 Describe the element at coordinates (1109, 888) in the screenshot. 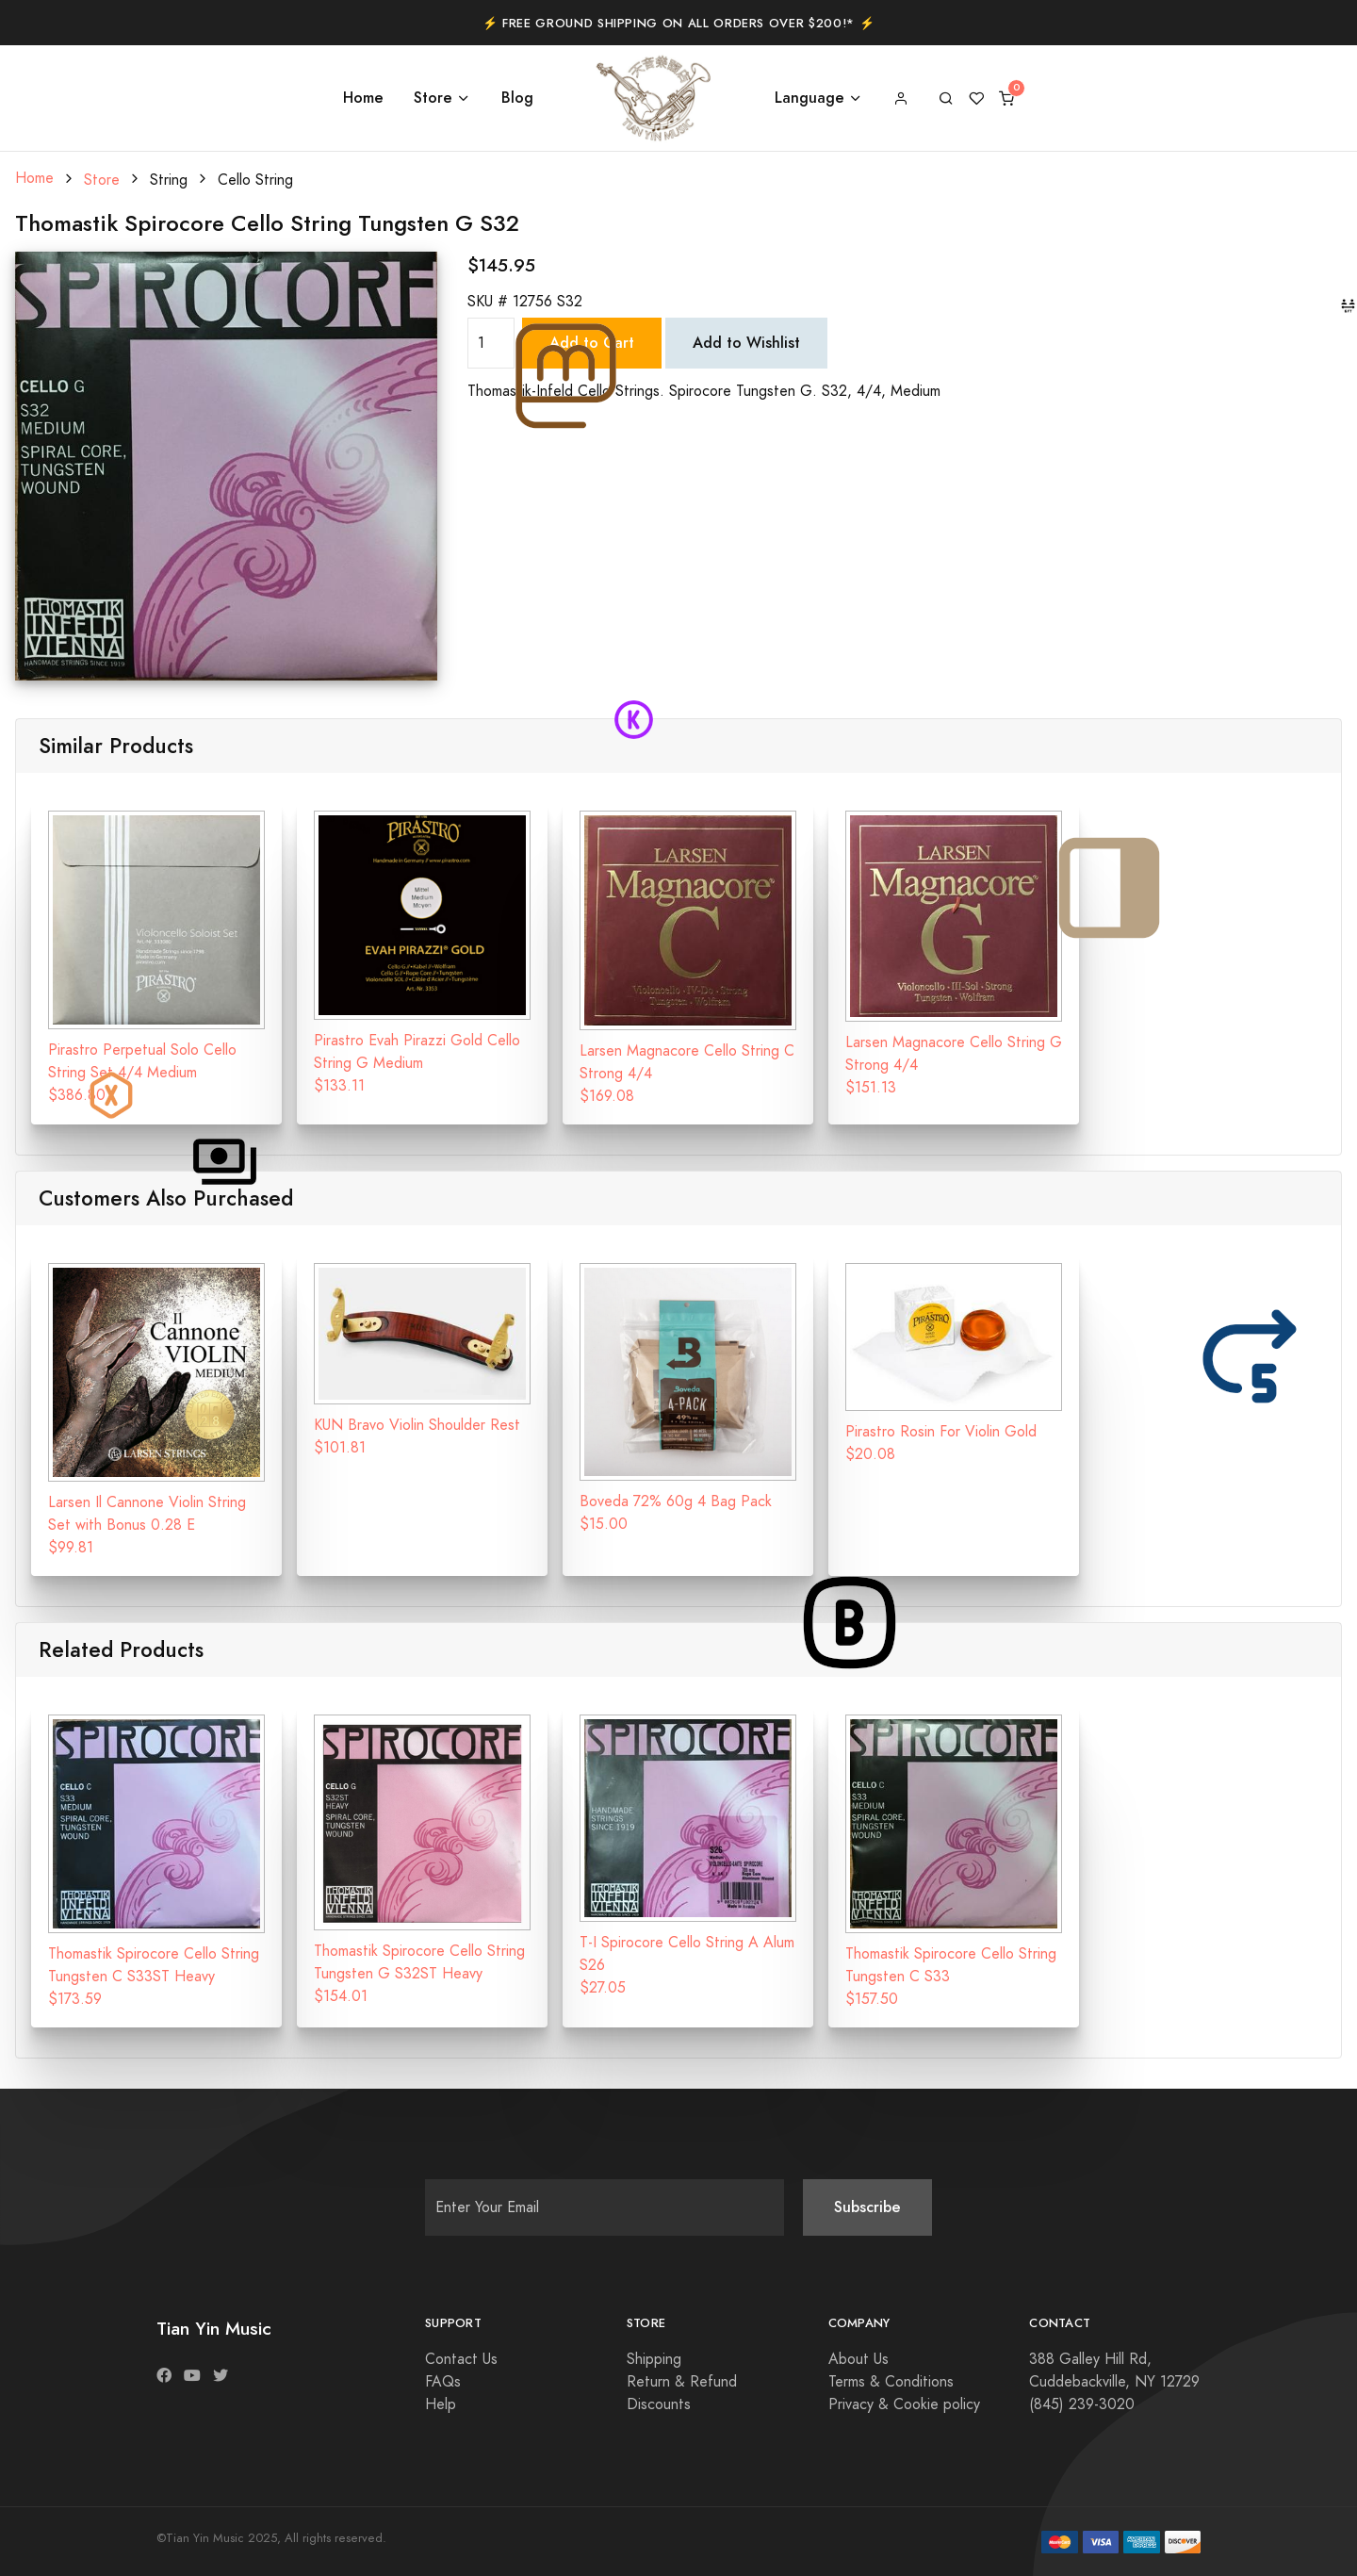

I see `toggle right sidebar panel` at that location.